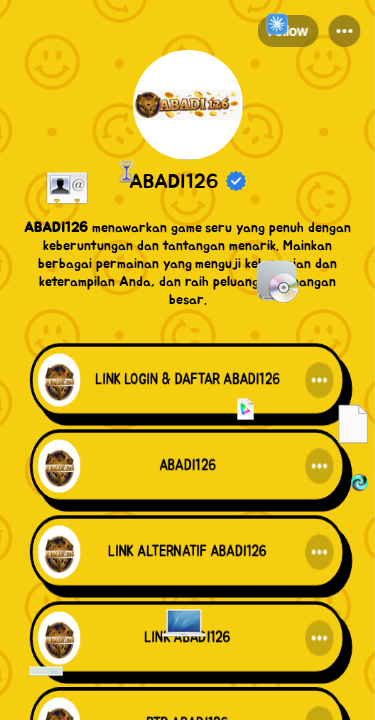 The width and height of the screenshot is (375, 720). What do you see at coordinates (245, 409) in the screenshot?
I see `color profile document for color management` at bounding box center [245, 409].